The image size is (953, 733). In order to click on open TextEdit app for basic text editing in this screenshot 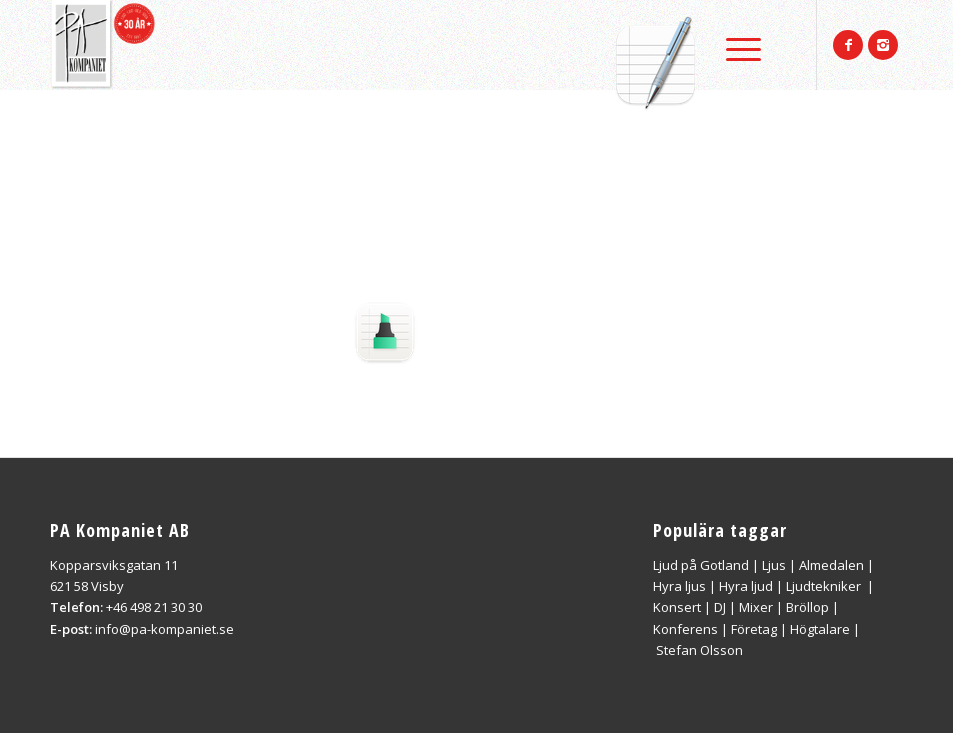, I will do `click(655, 64)`.